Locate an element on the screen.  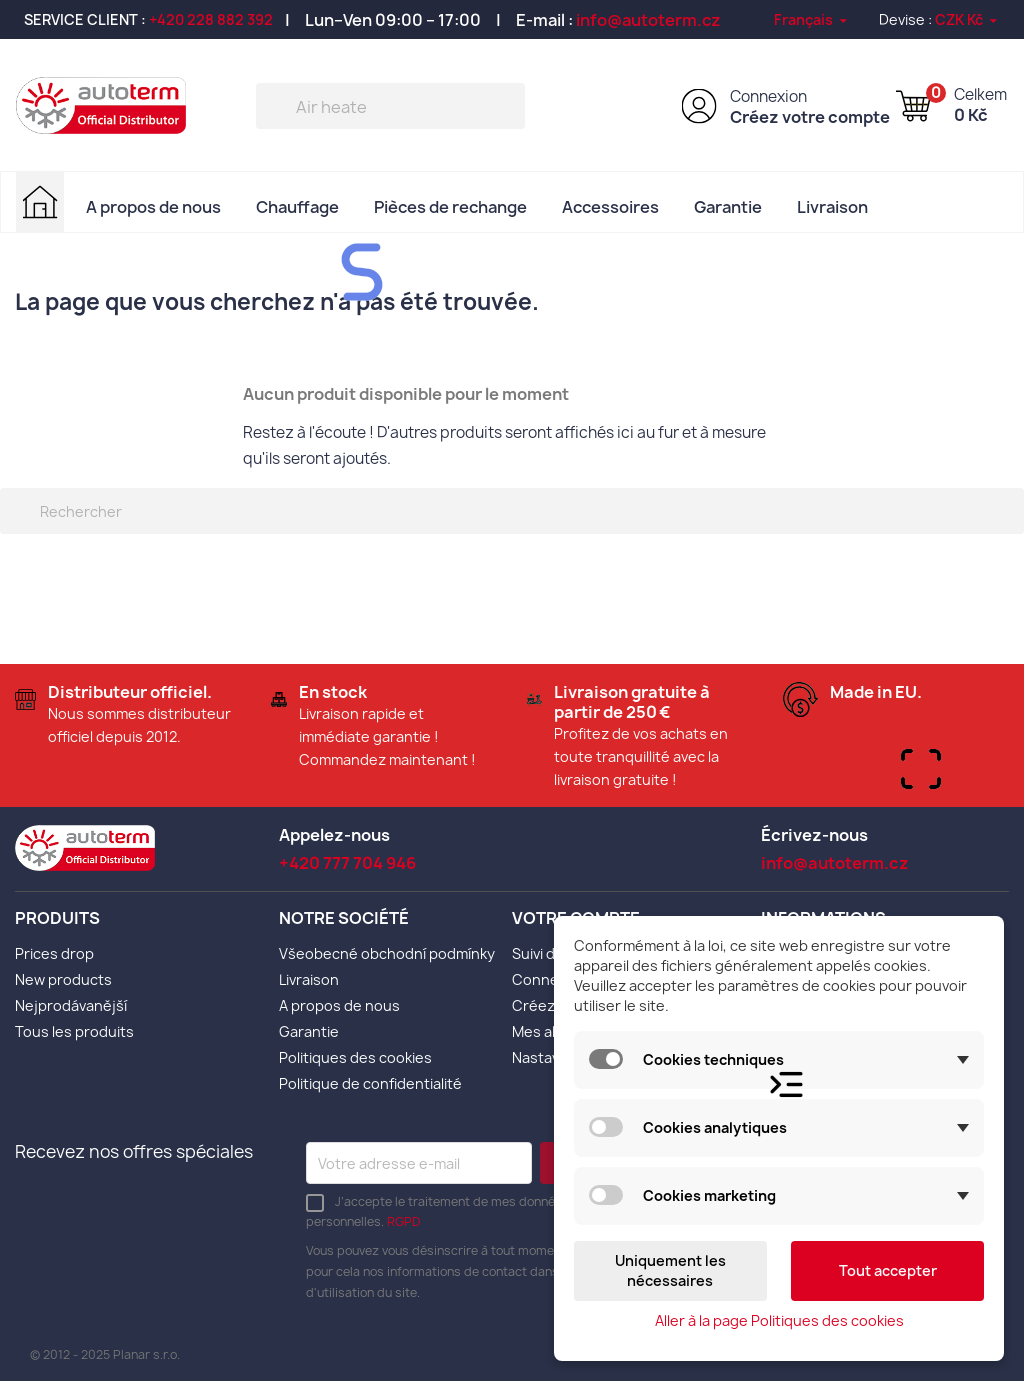
increase text indentation is located at coordinates (786, 1084).